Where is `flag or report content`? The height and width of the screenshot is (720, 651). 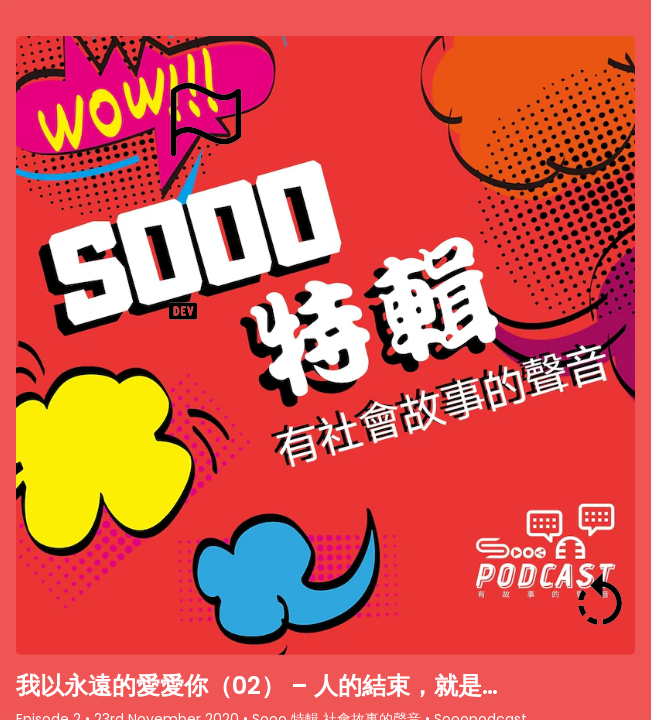 flag or report content is located at coordinates (203, 118).